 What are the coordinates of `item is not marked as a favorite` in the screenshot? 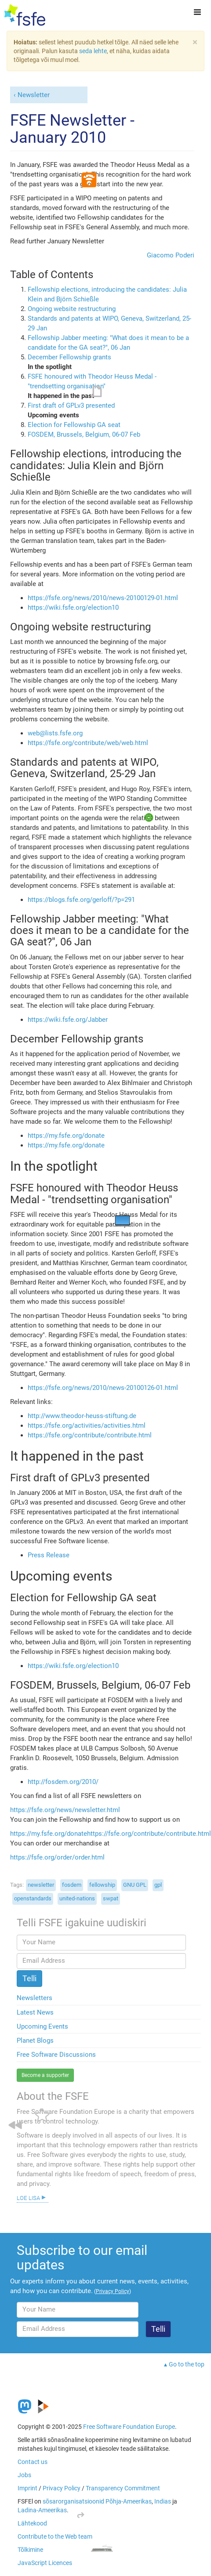 It's located at (42, 2116).